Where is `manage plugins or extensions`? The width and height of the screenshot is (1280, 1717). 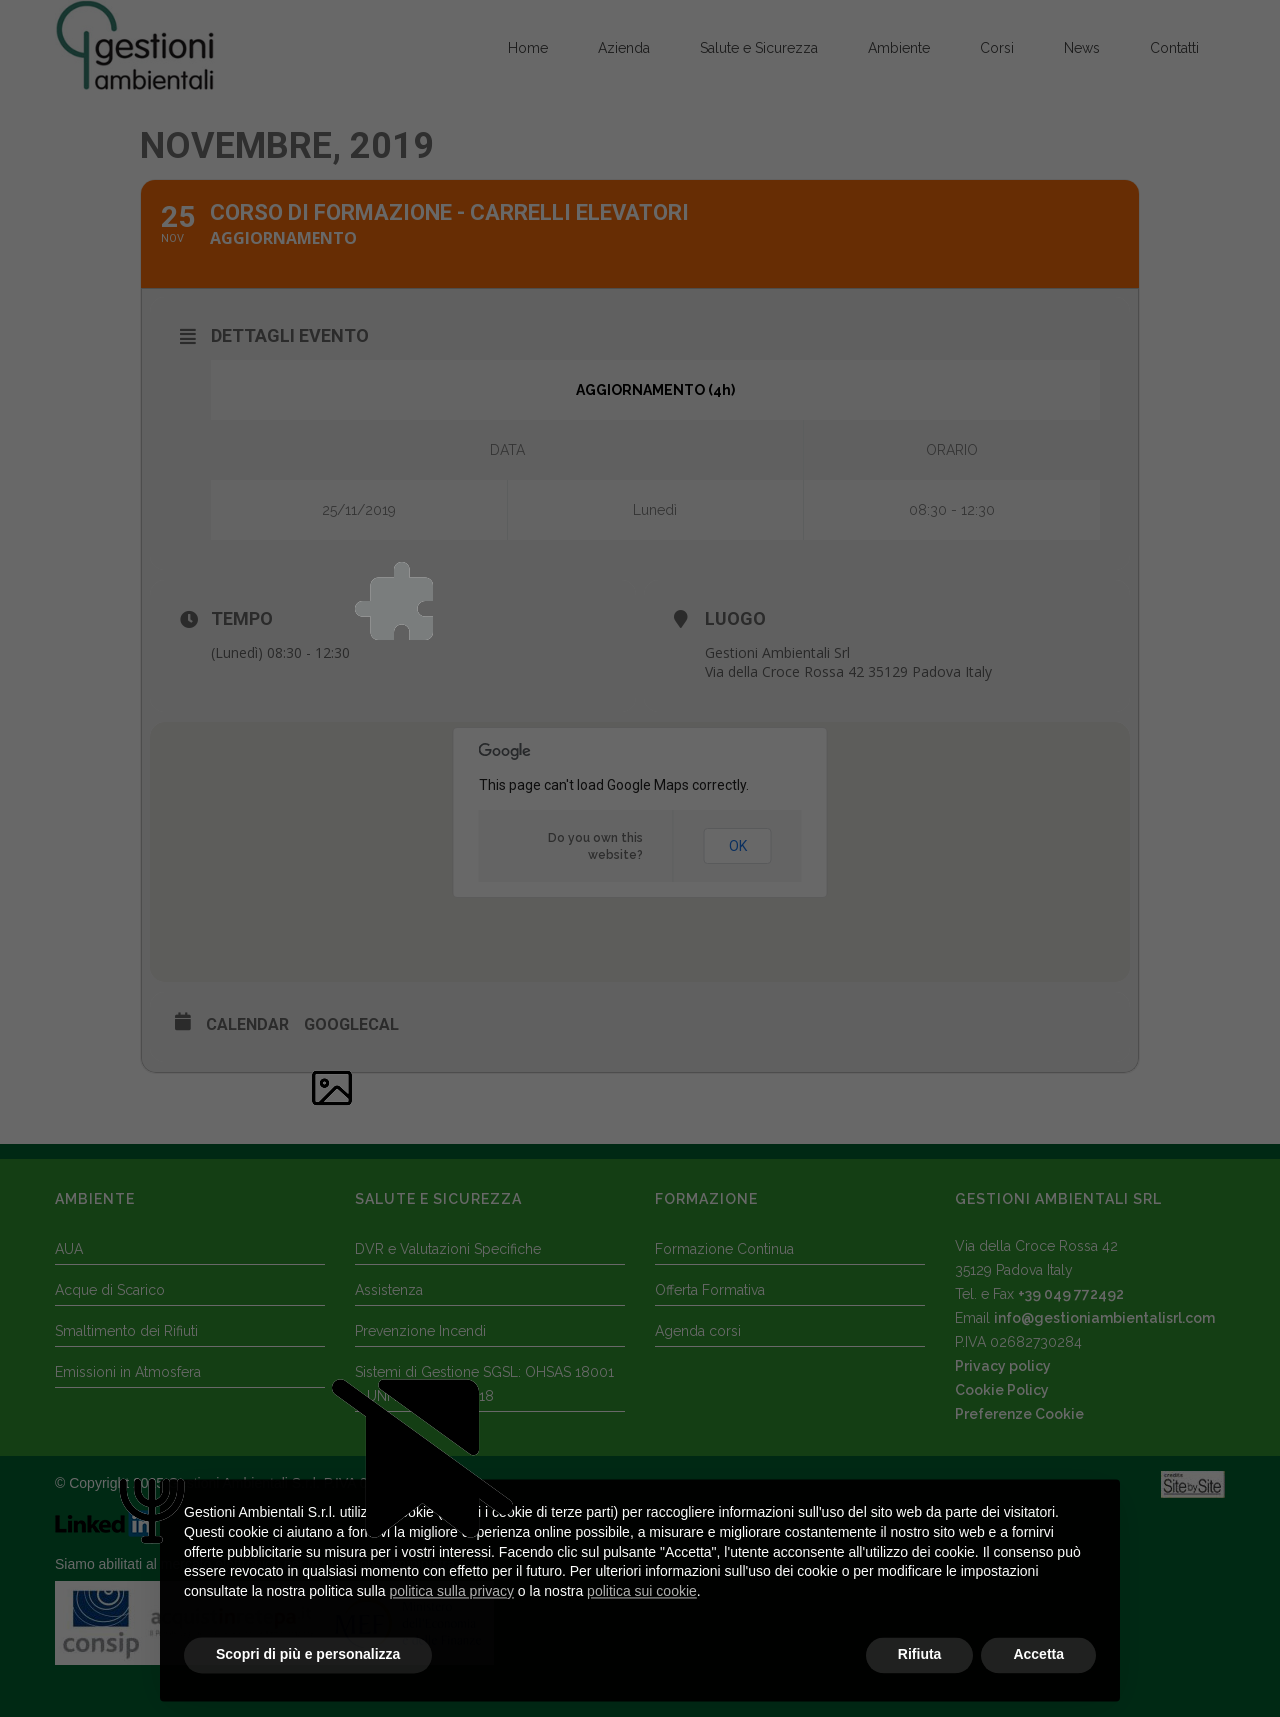
manage plugins or extensions is located at coordinates (394, 601).